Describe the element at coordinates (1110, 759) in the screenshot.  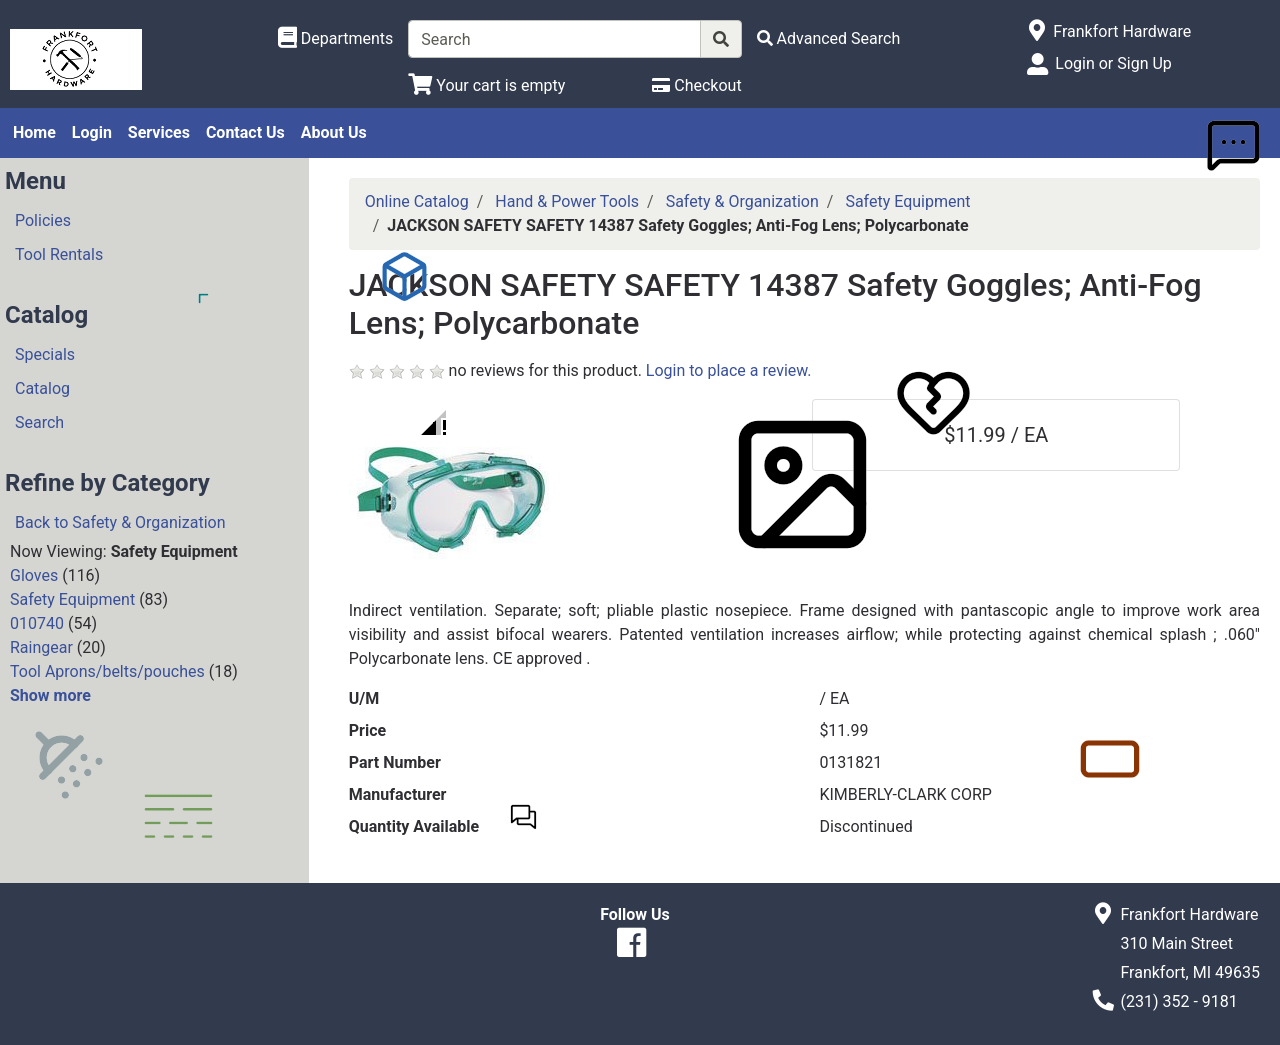
I see `toggle to landscape orientation` at that location.